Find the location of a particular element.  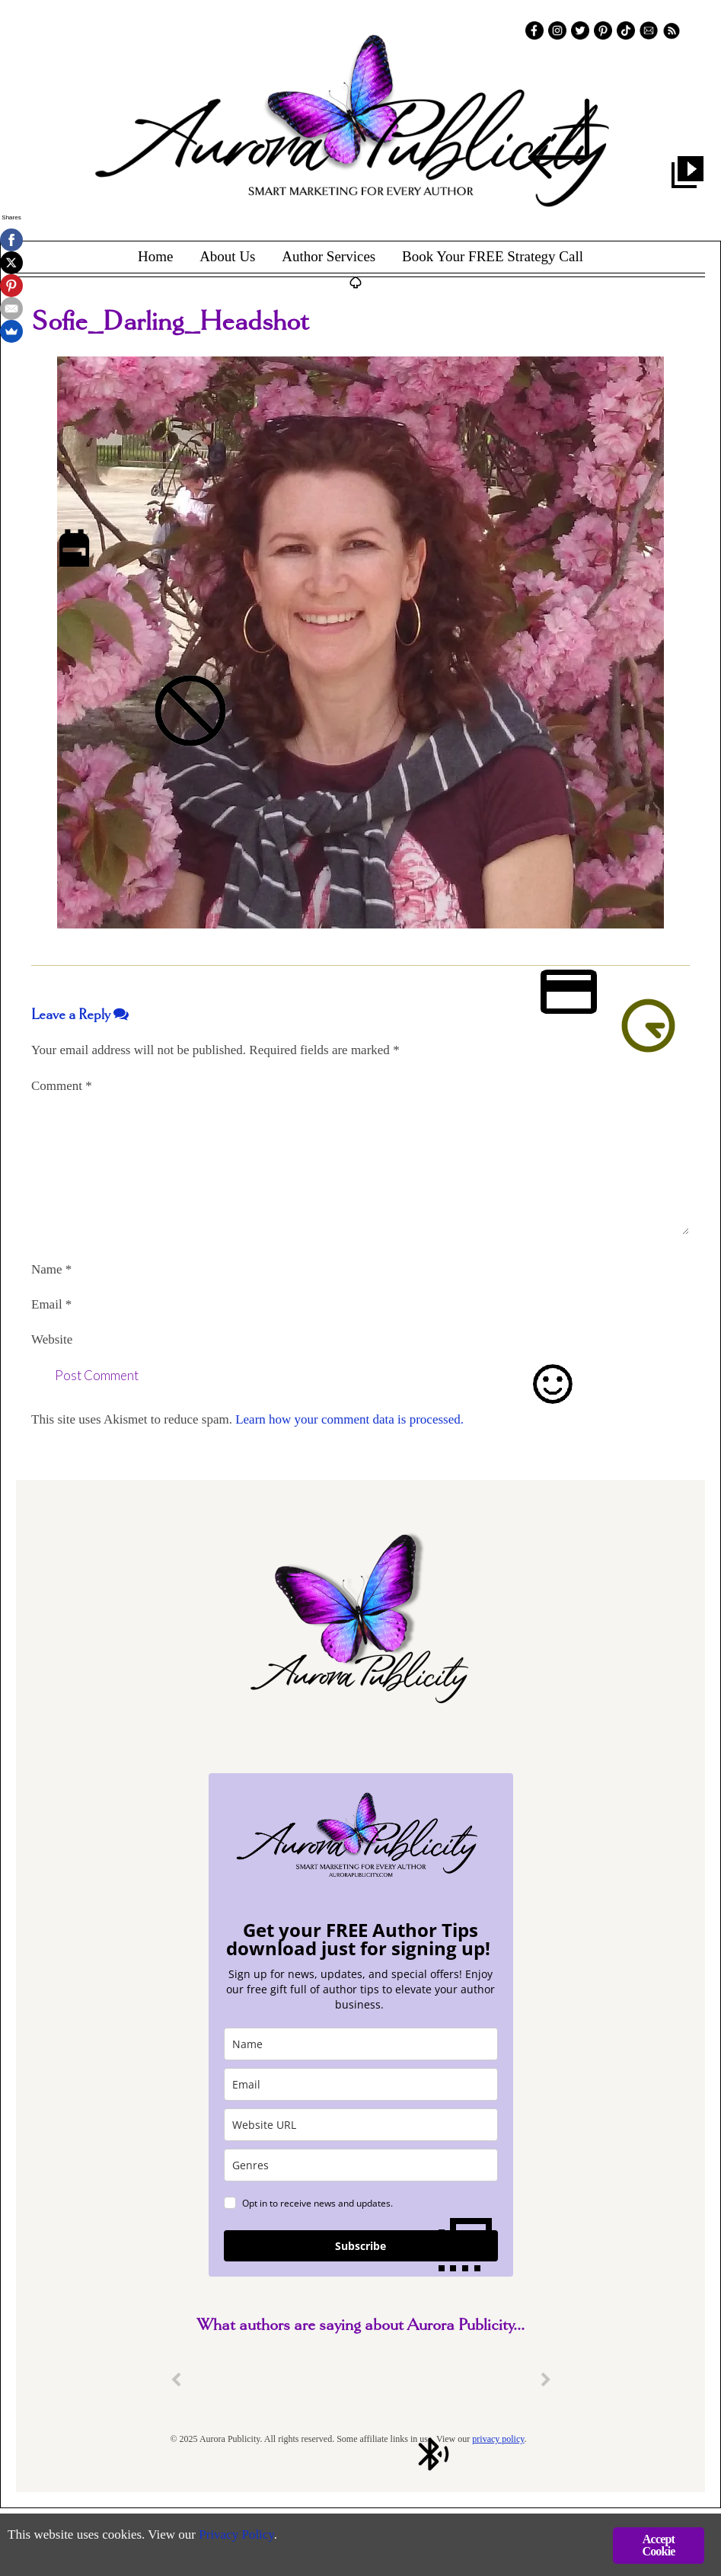

searching for nearby bluetooth devices is located at coordinates (433, 2454).